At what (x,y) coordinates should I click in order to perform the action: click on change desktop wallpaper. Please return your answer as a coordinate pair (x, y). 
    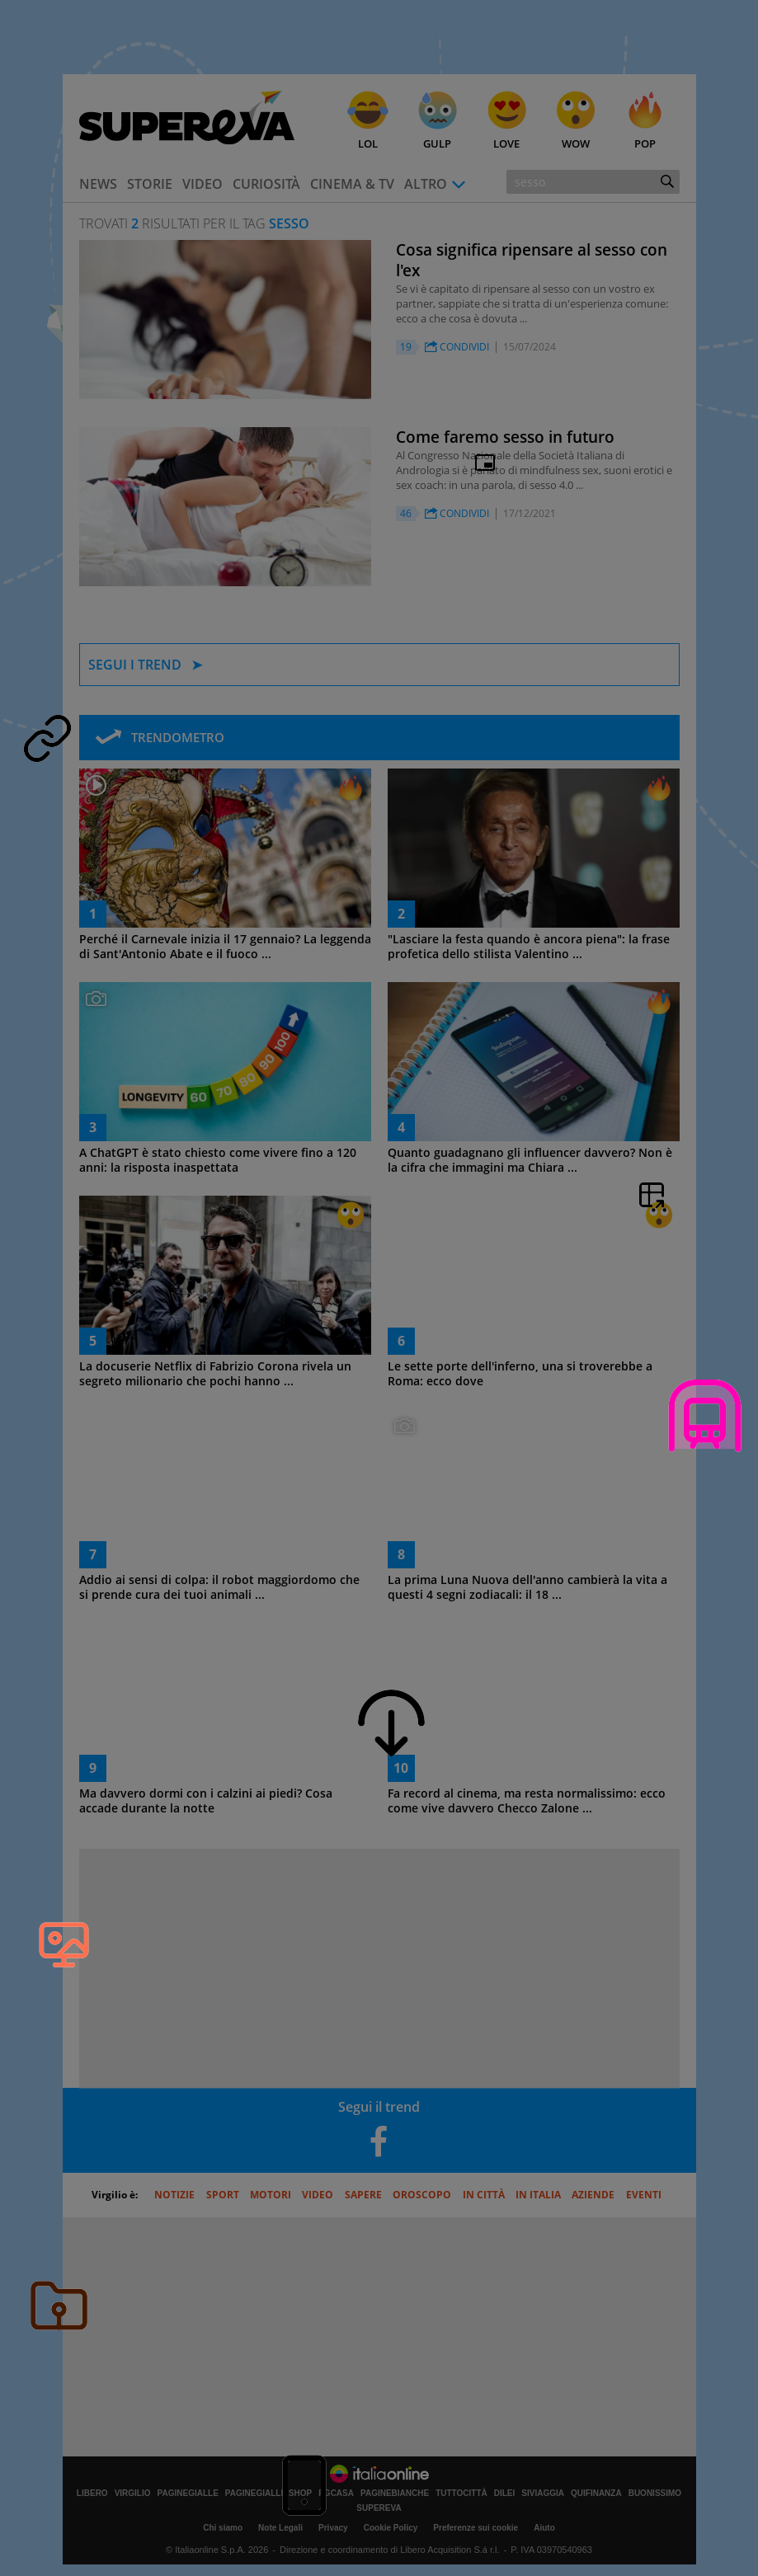
    Looking at the image, I should click on (64, 1944).